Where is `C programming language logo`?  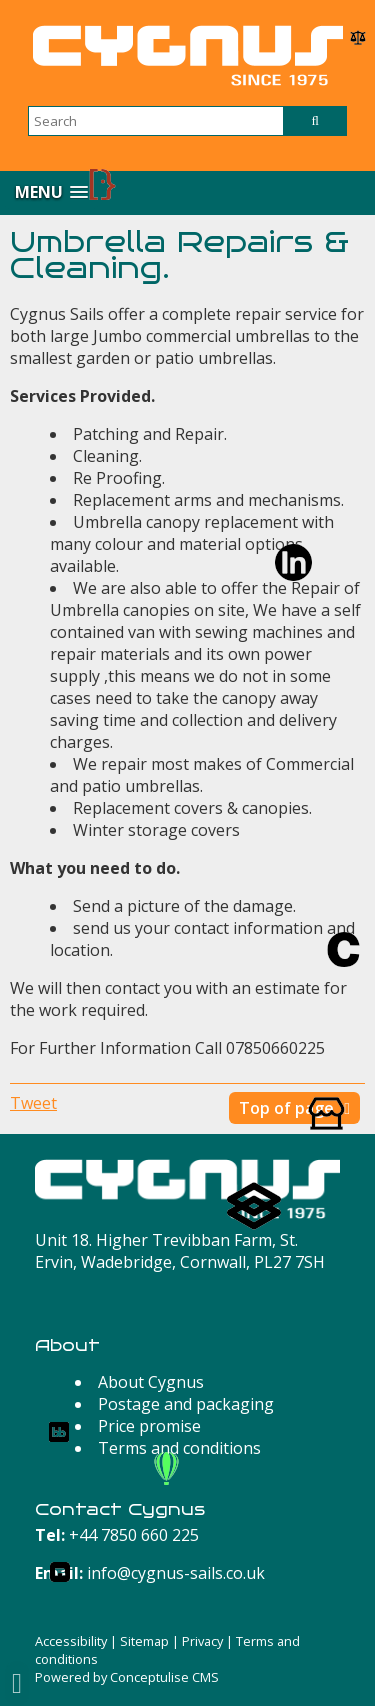
C programming language logo is located at coordinates (343, 949).